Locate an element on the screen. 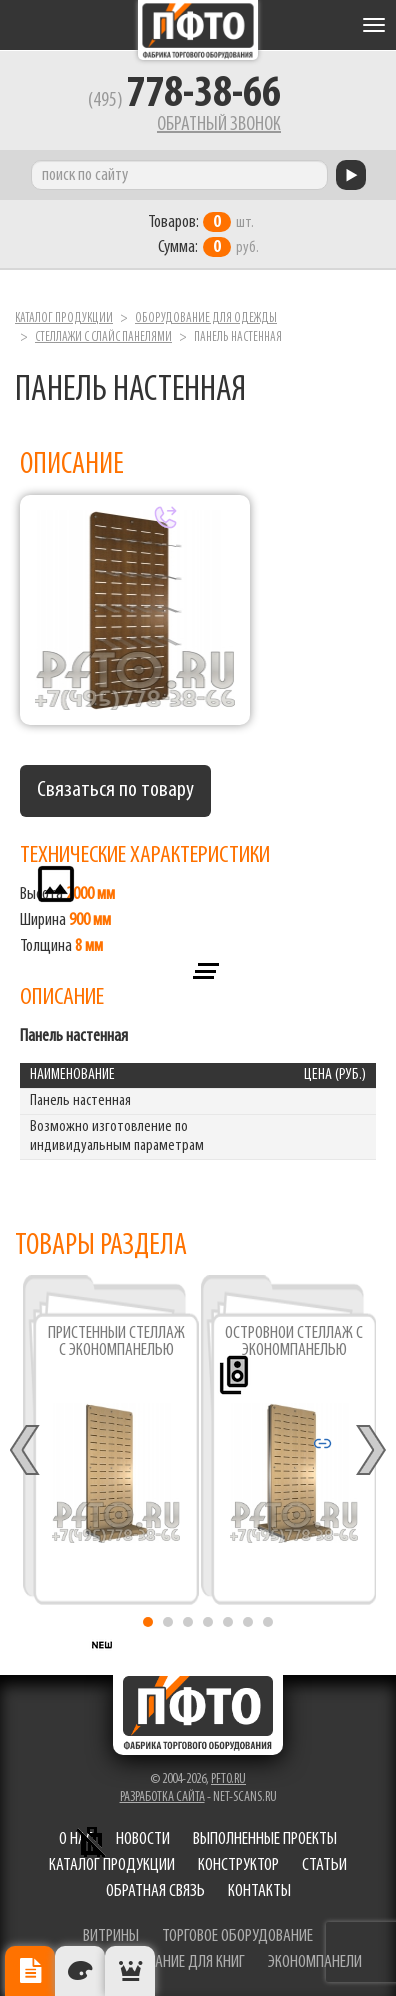 This screenshot has width=396, height=1996. transfer an active call is located at coordinates (166, 517).